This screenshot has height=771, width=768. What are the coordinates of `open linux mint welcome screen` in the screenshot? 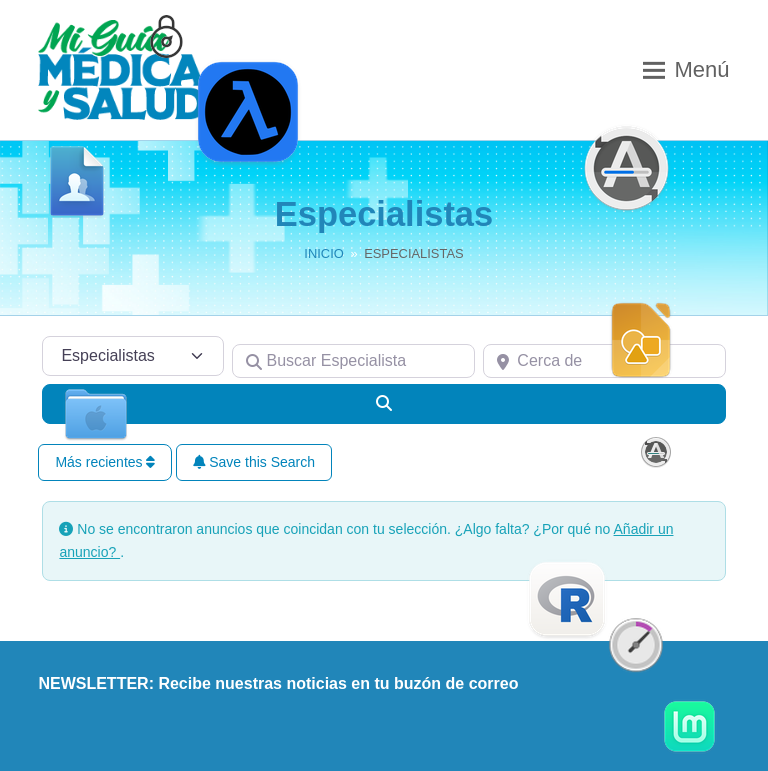 It's located at (689, 726).